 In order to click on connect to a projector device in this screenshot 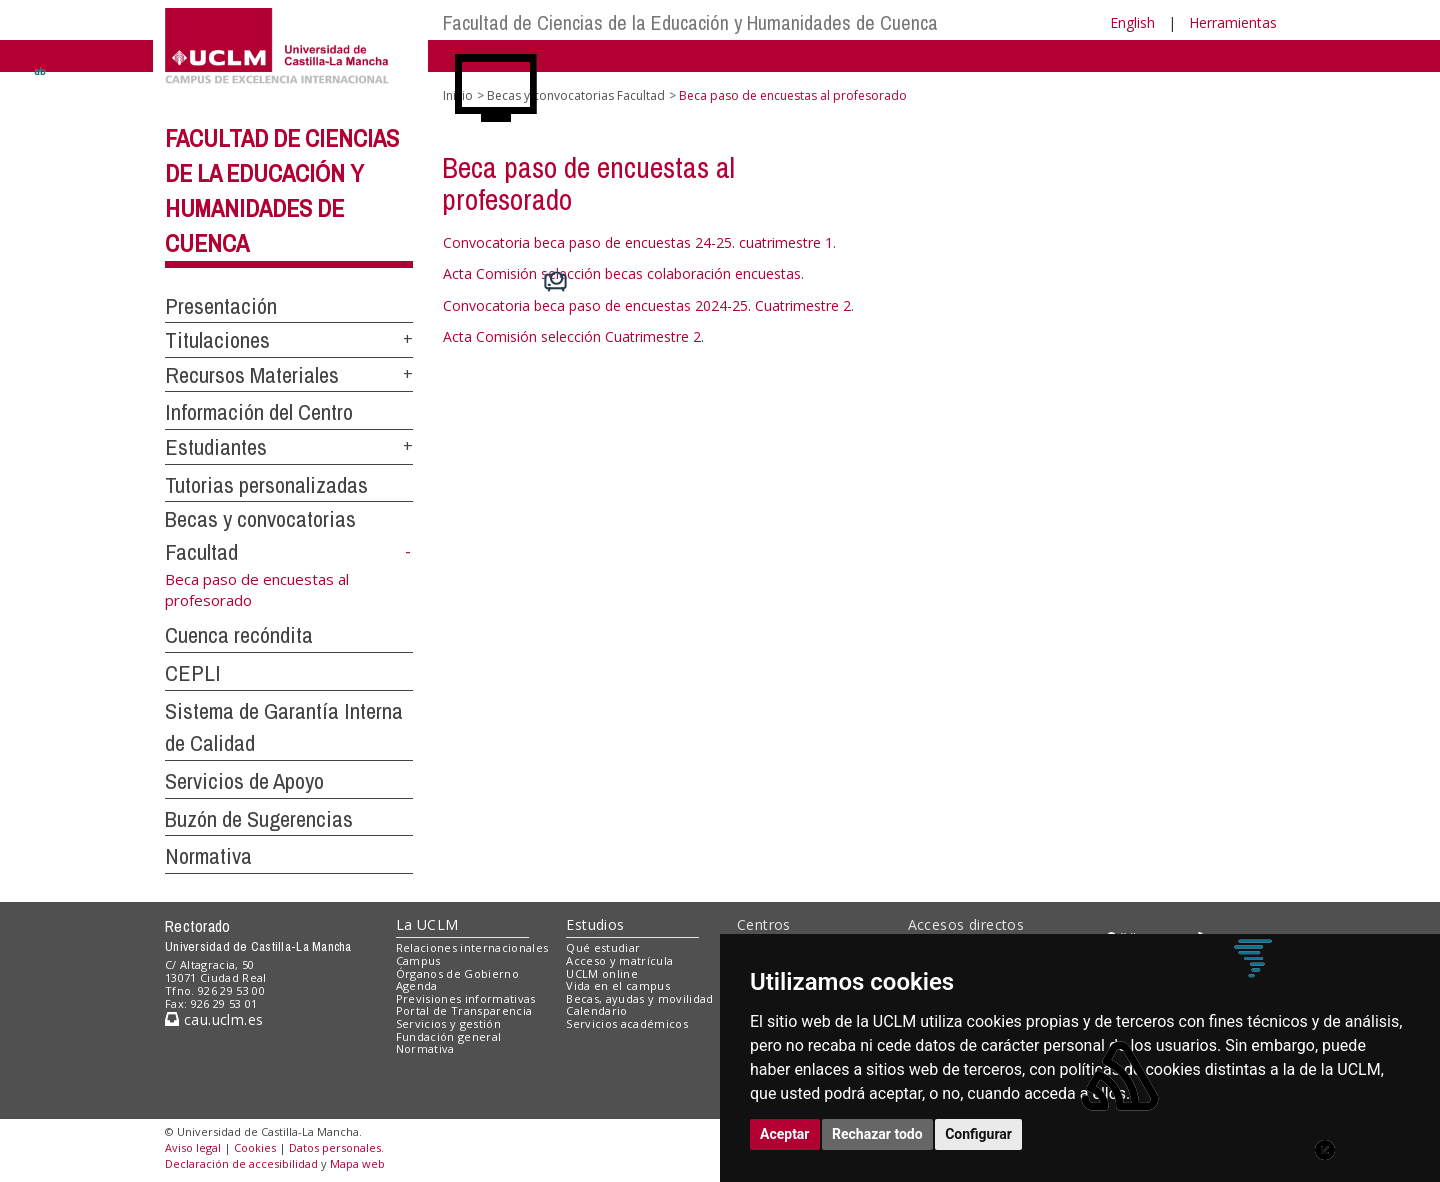, I will do `click(555, 281)`.